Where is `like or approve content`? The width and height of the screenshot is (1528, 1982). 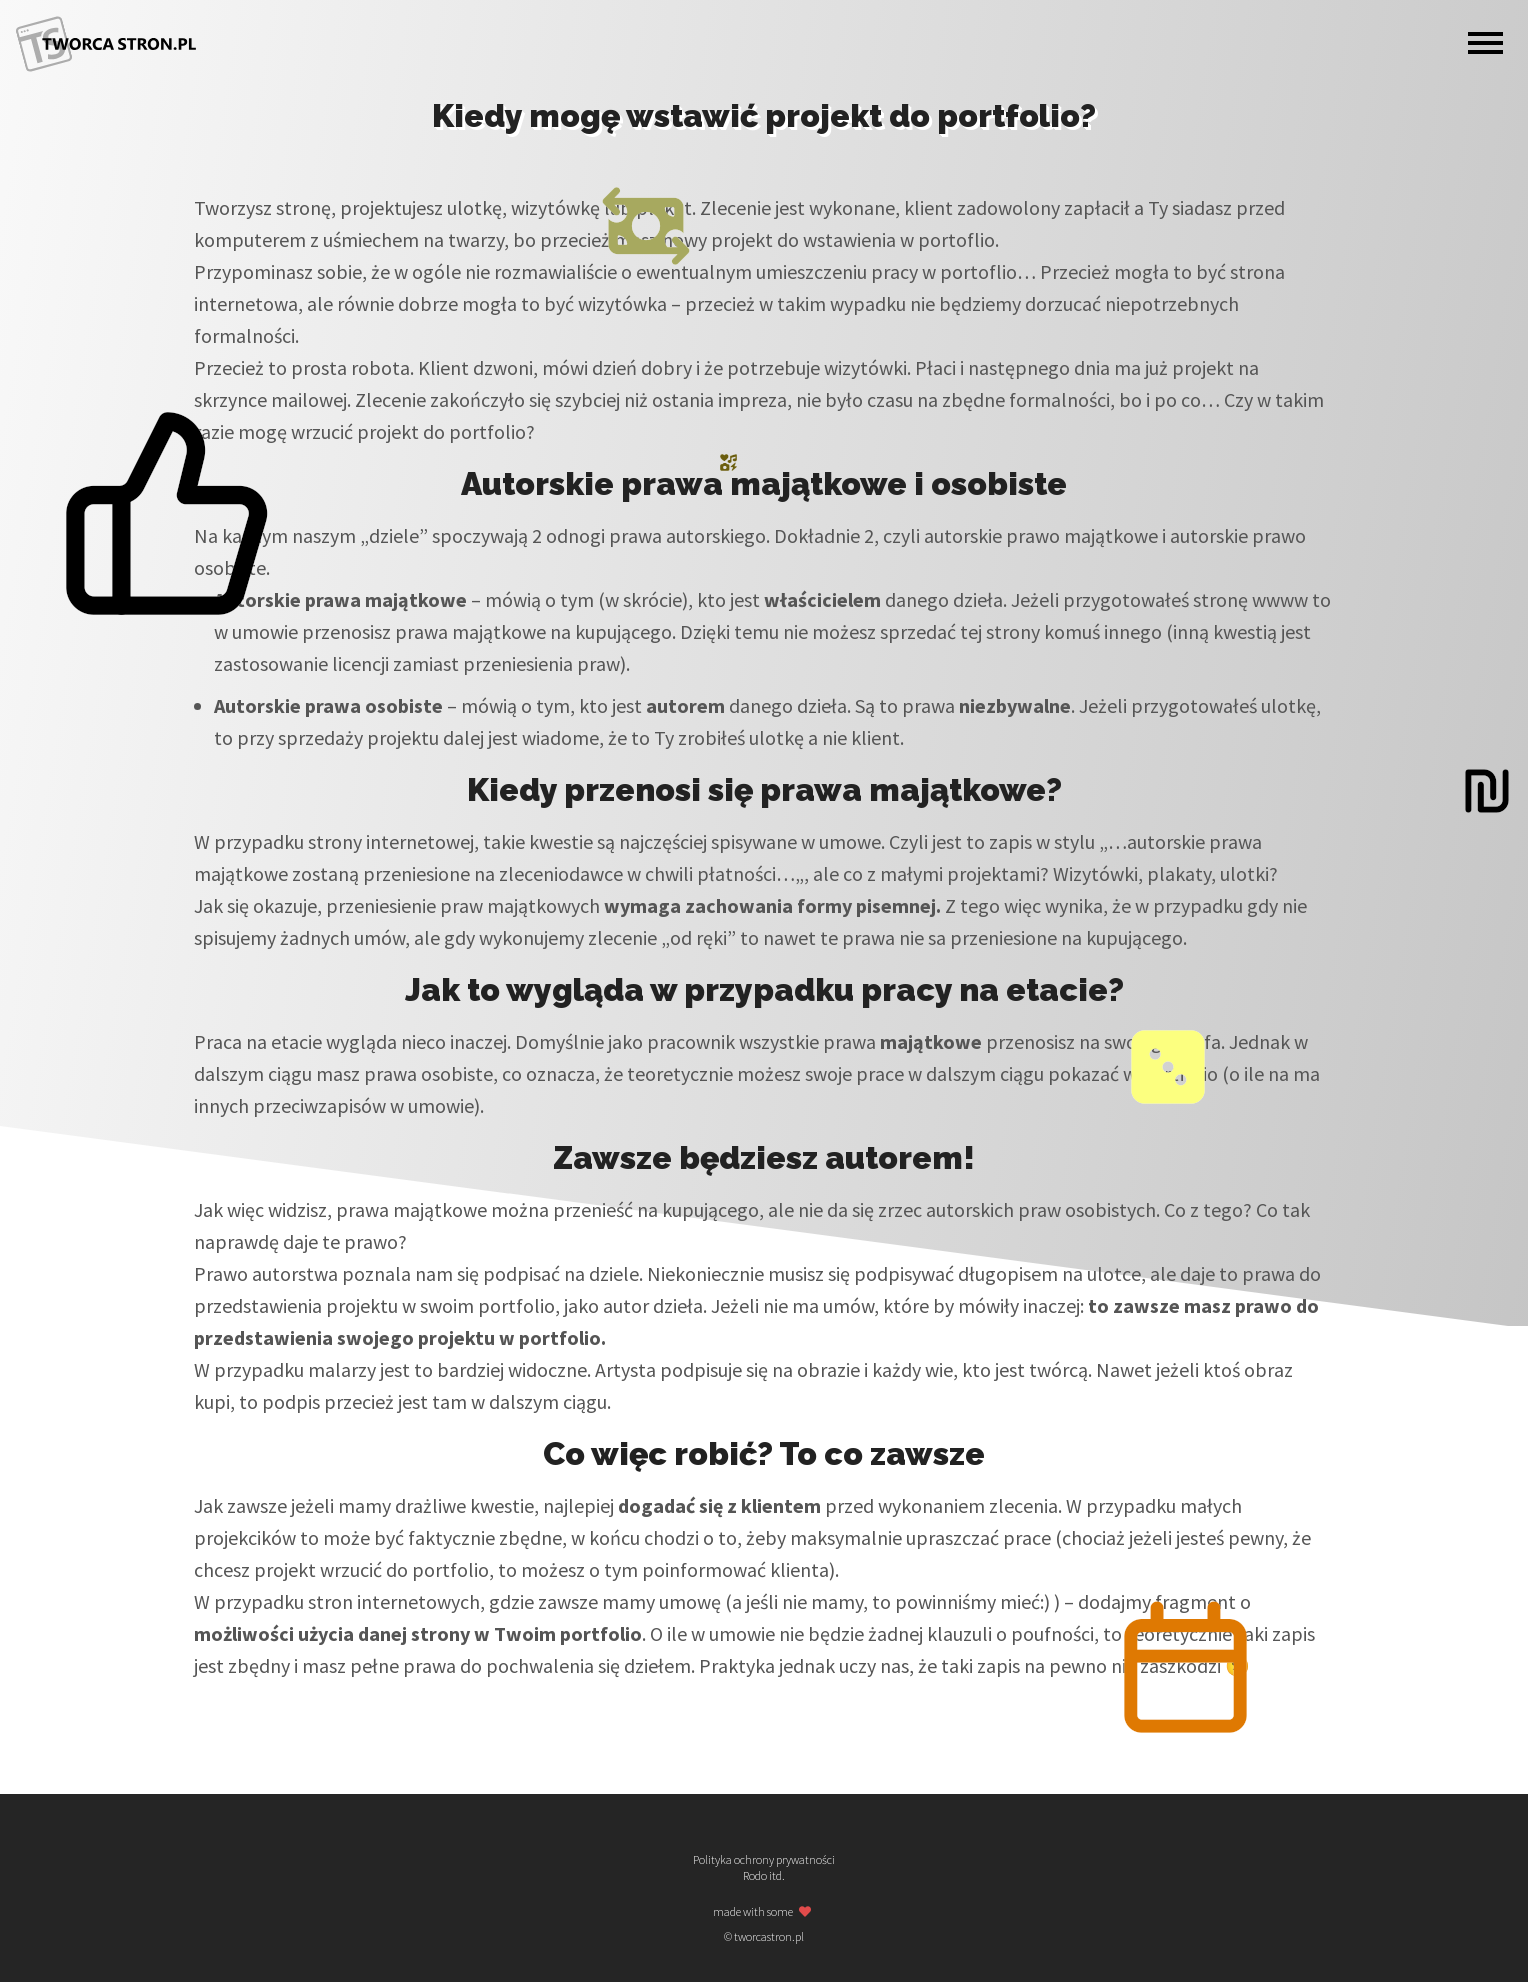
like or approve content is located at coordinates (167, 513).